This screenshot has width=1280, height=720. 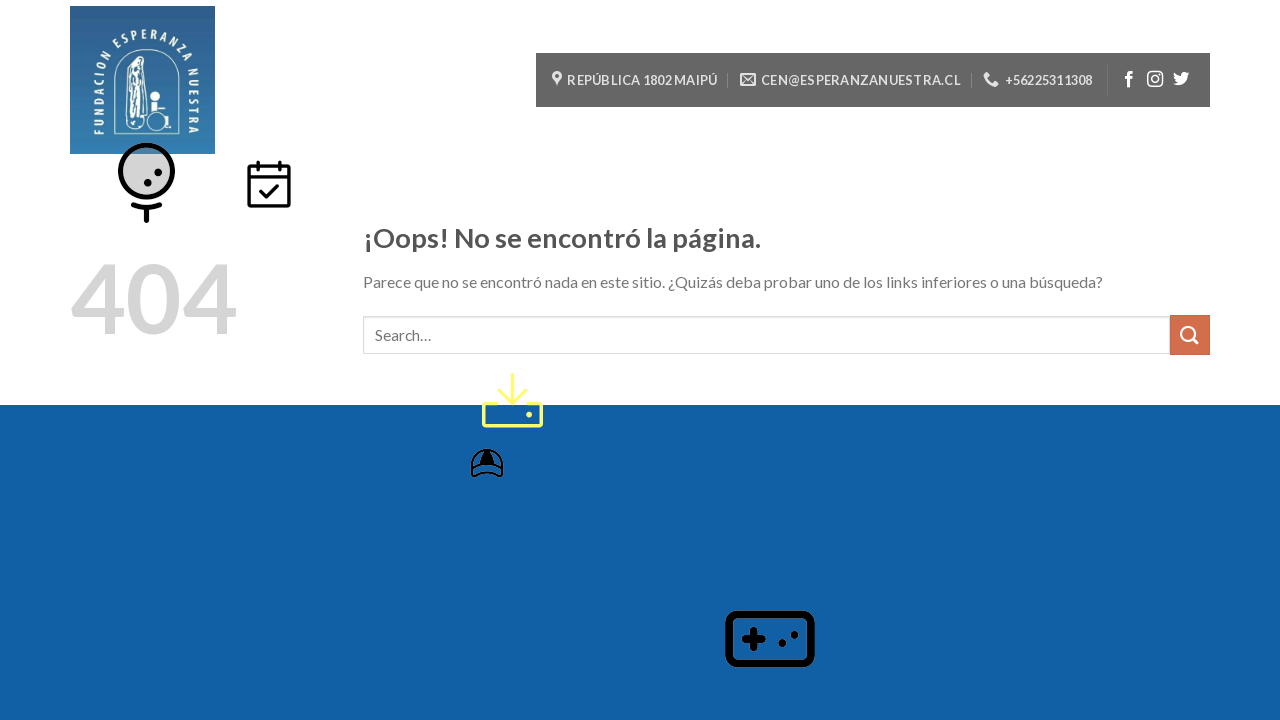 I want to click on select headwear or cap accessory, so click(x=487, y=465).